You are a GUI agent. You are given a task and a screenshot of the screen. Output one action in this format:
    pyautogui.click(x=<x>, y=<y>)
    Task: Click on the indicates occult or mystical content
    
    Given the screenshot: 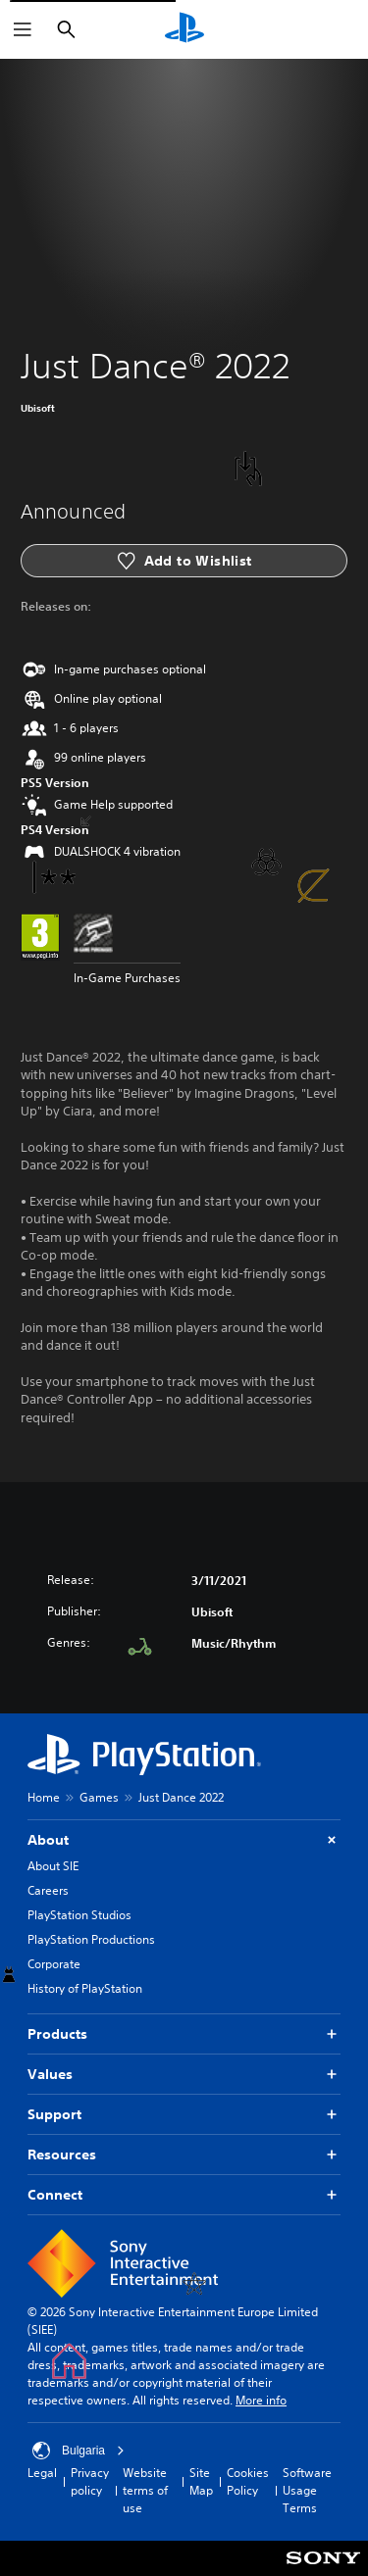 What is the action you would take?
    pyautogui.click(x=194, y=2285)
    